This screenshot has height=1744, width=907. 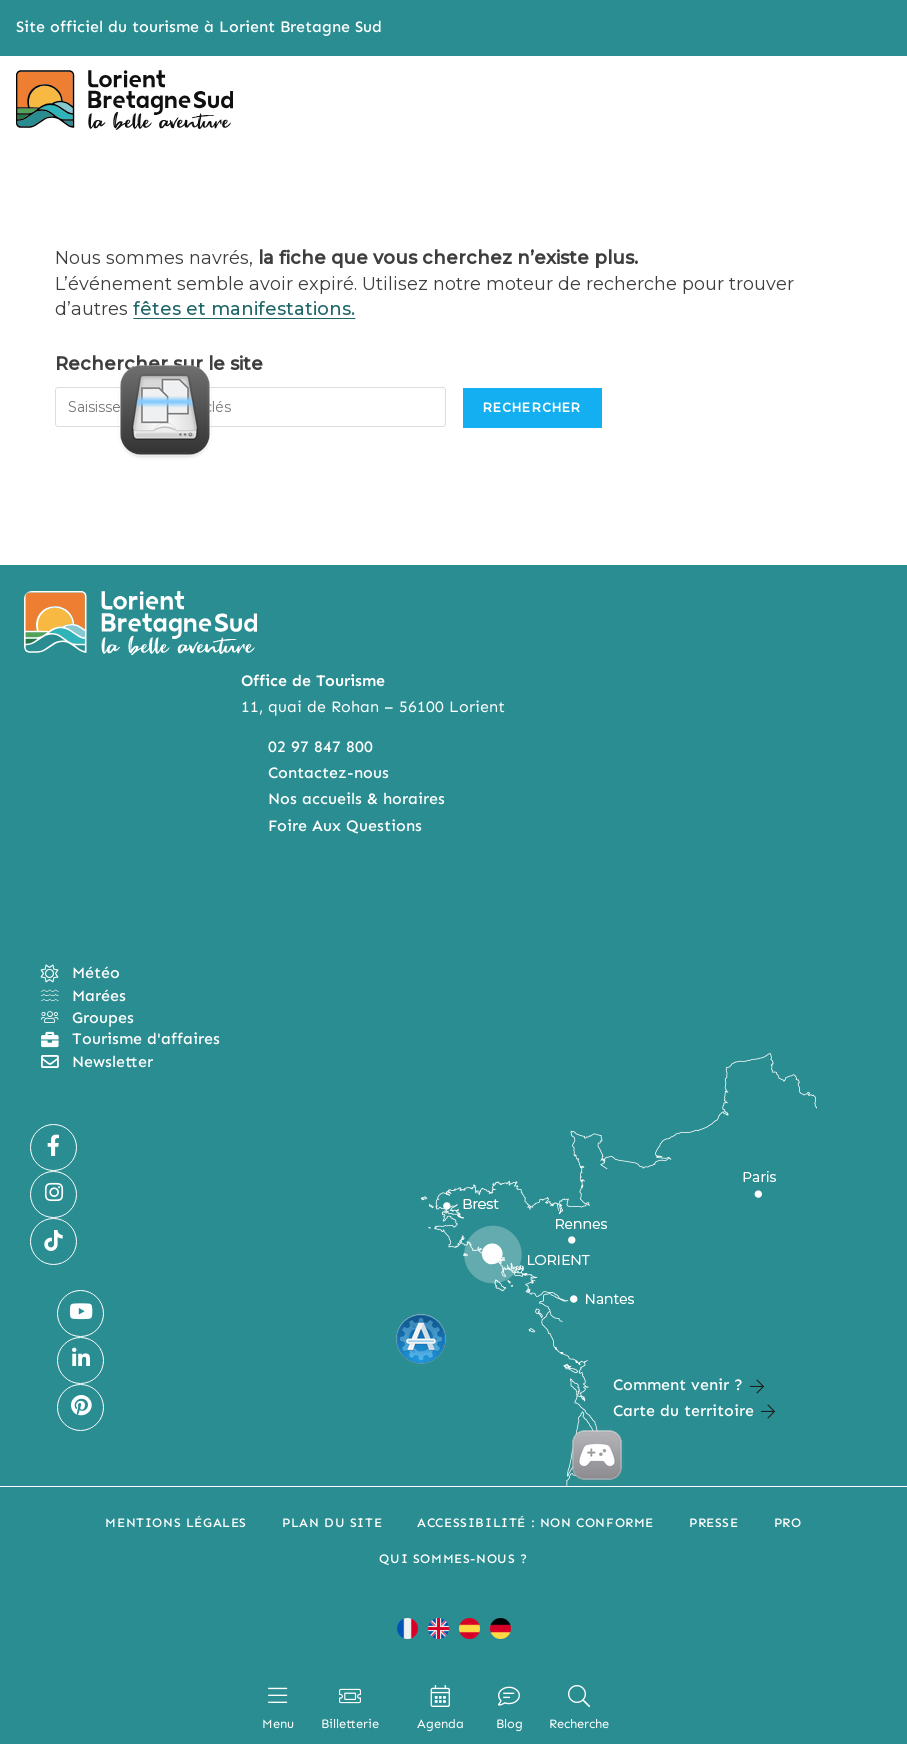 I want to click on open software properties or driver settings, so click(x=421, y=1339).